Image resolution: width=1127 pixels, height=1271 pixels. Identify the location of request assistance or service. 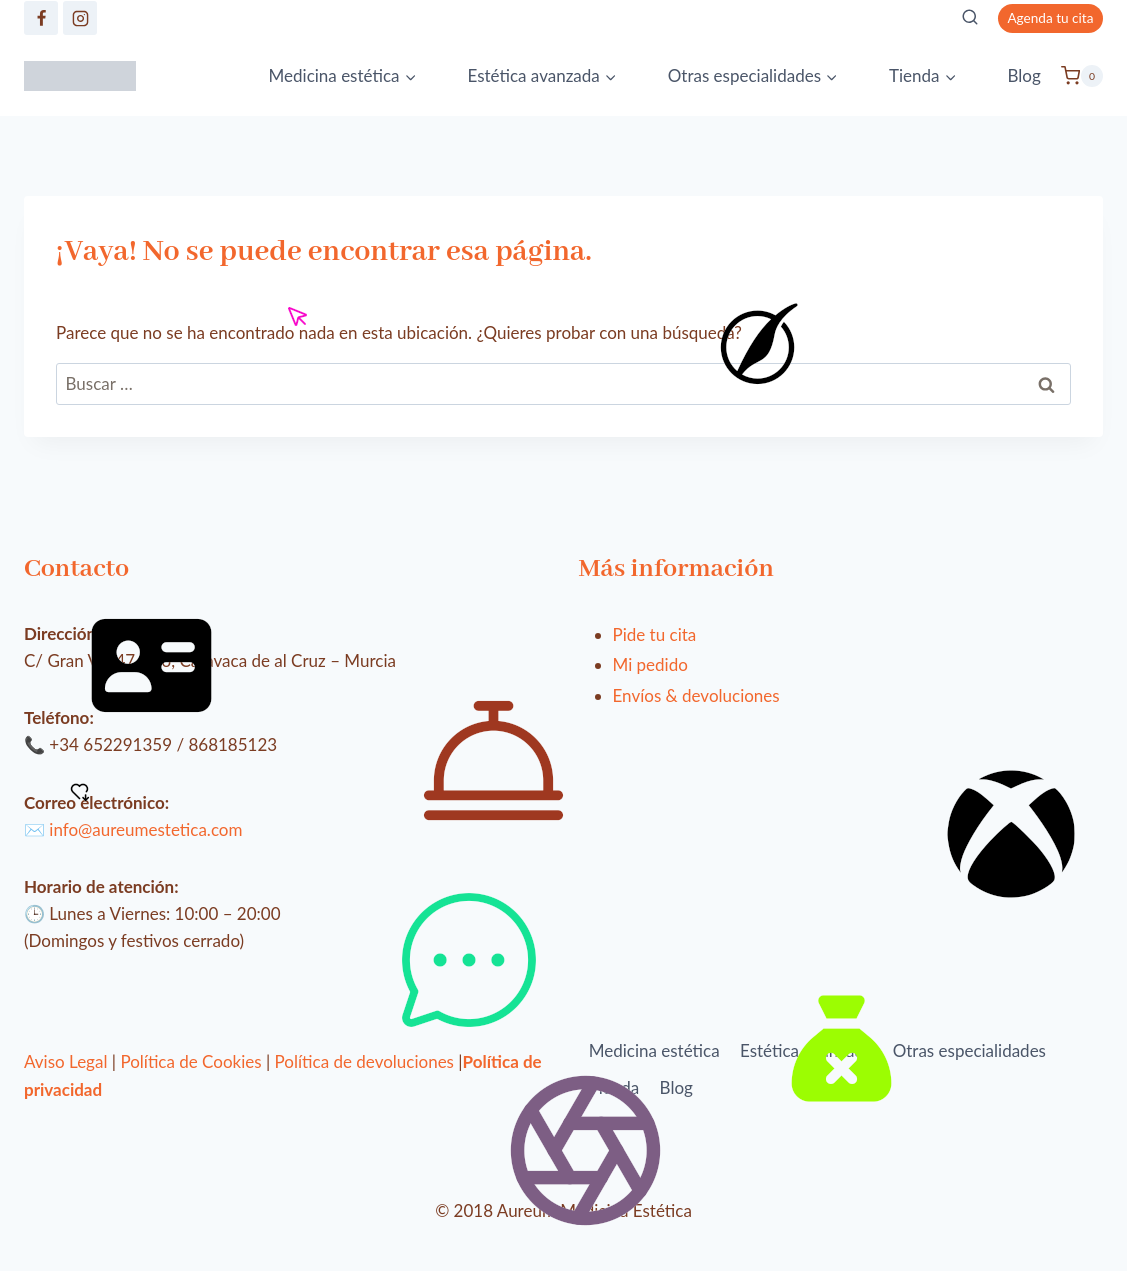
(493, 765).